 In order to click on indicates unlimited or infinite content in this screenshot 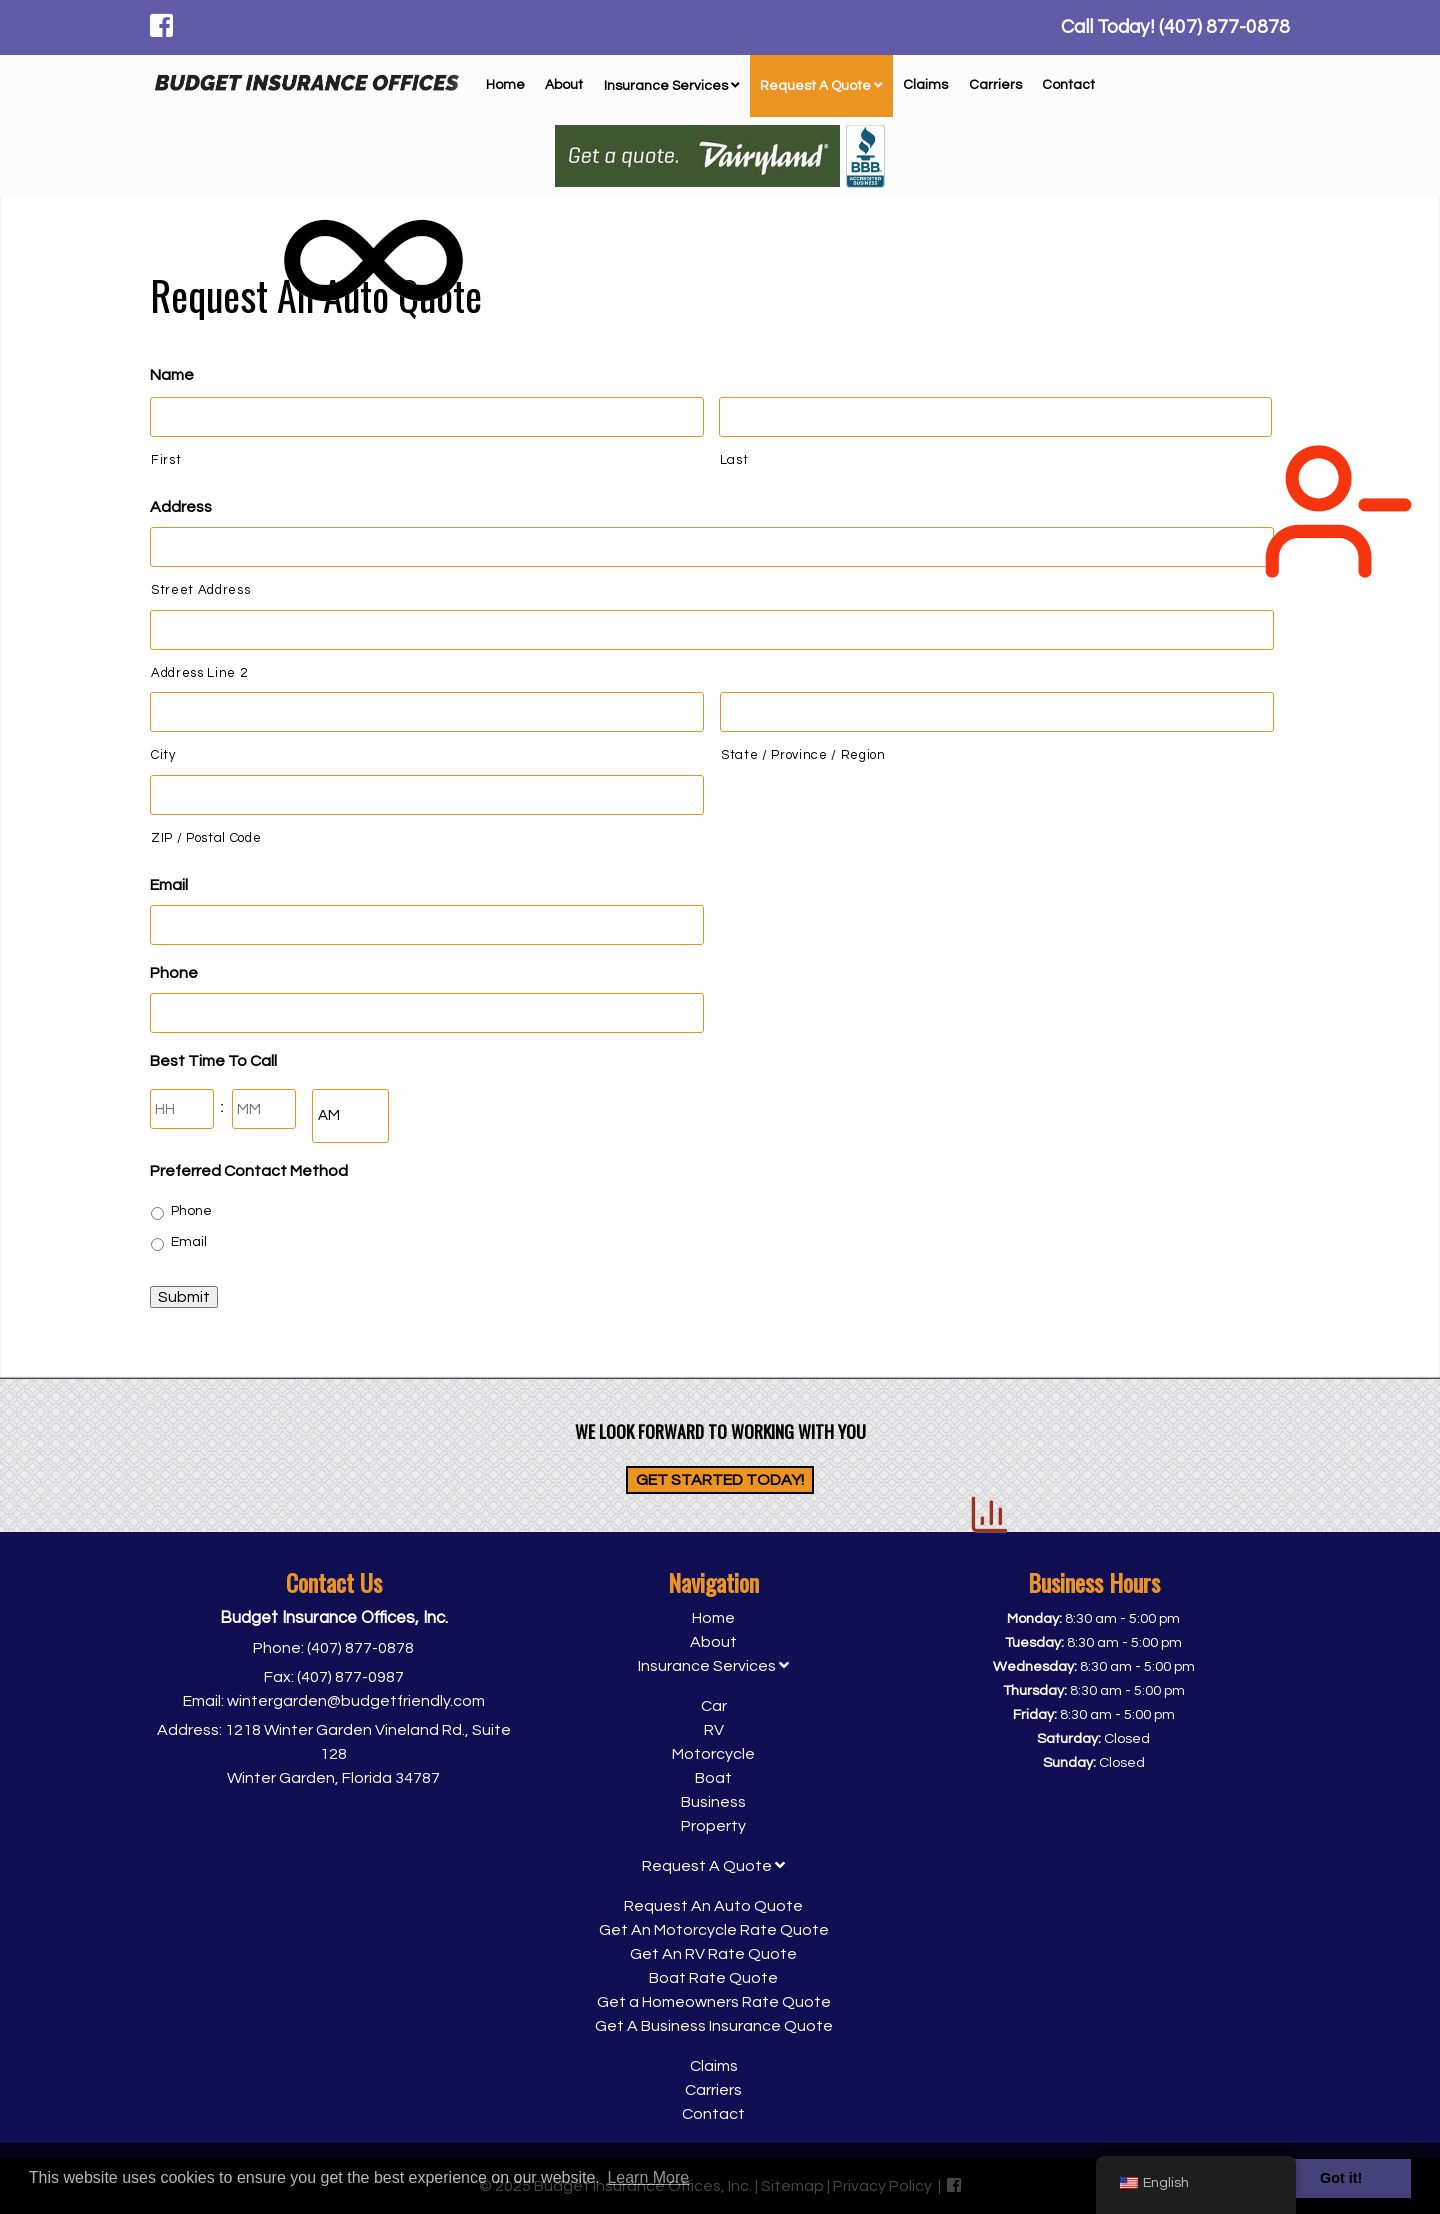, I will do `click(373, 260)`.